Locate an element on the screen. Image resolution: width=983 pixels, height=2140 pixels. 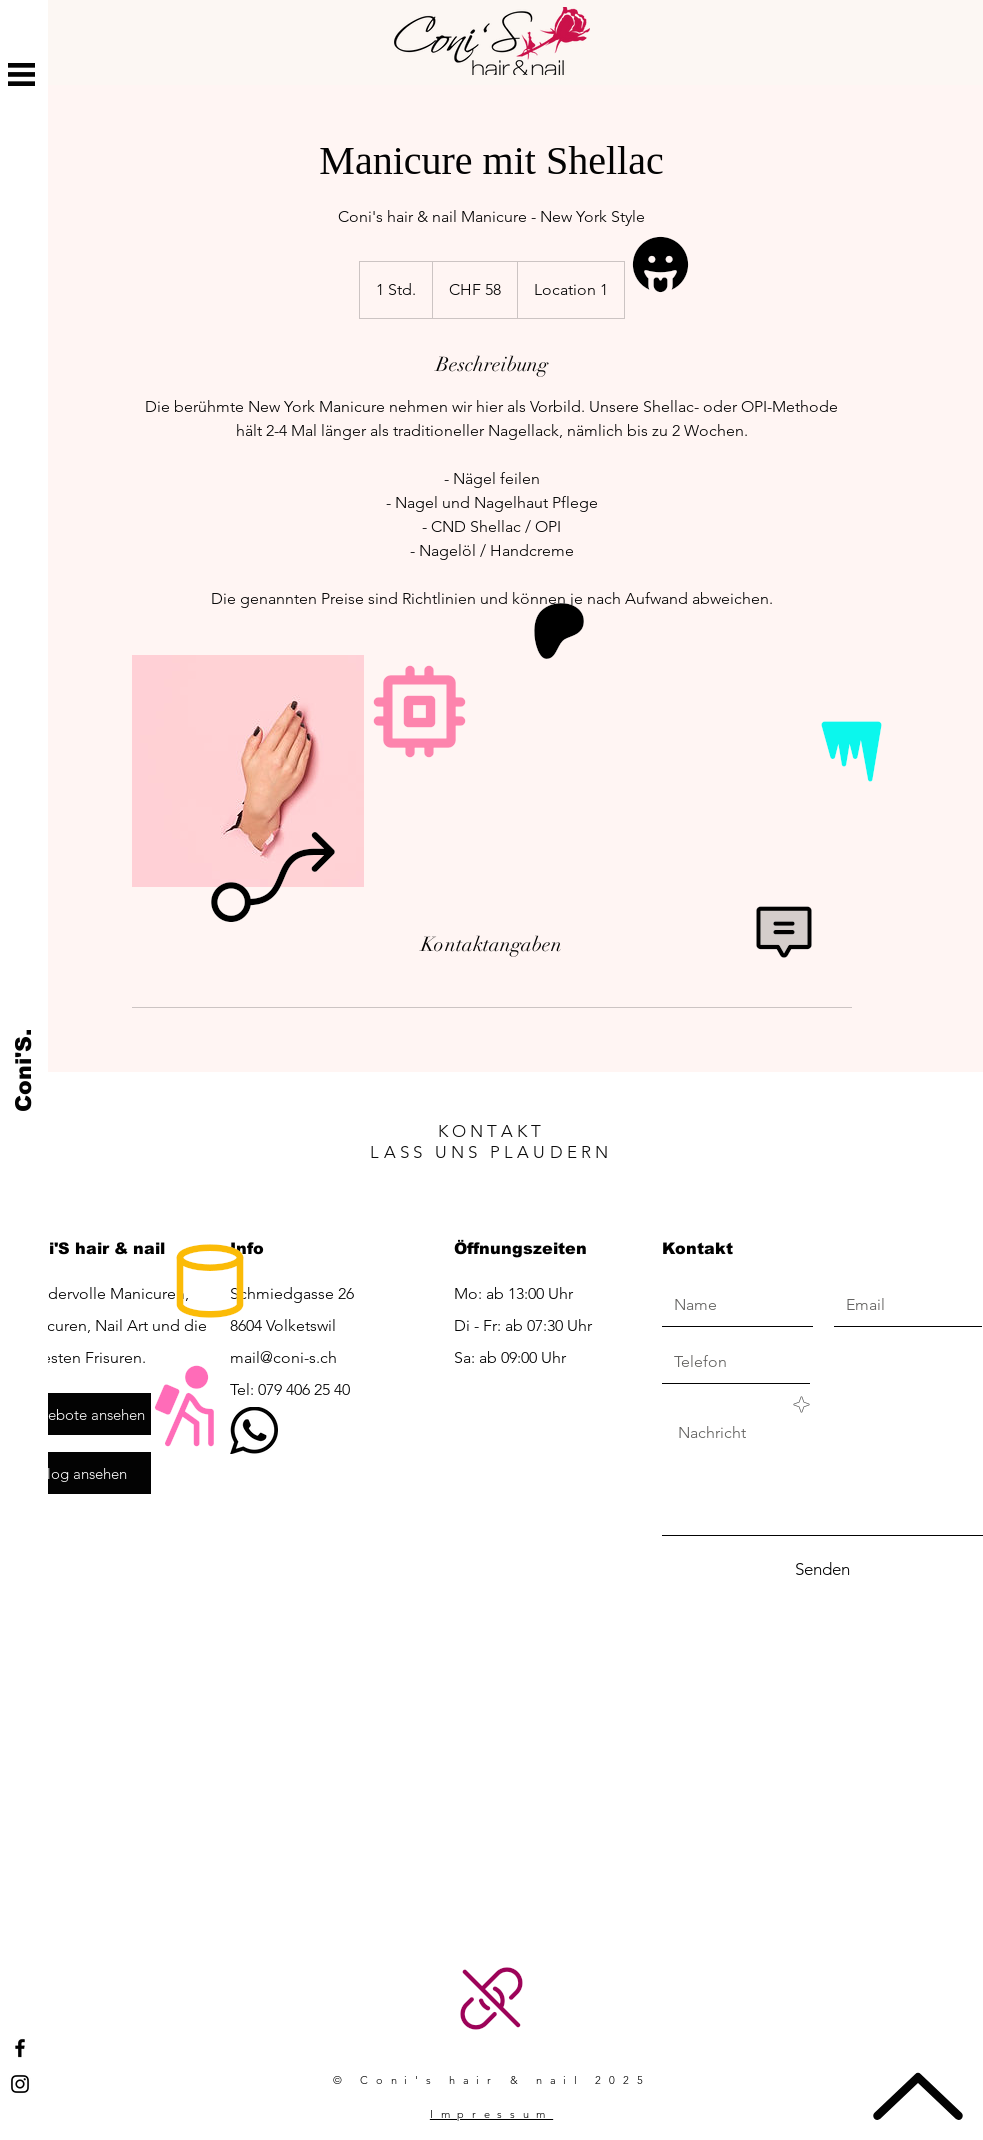
indicates a featured or highlighted item is located at coordinates (801, 1404).